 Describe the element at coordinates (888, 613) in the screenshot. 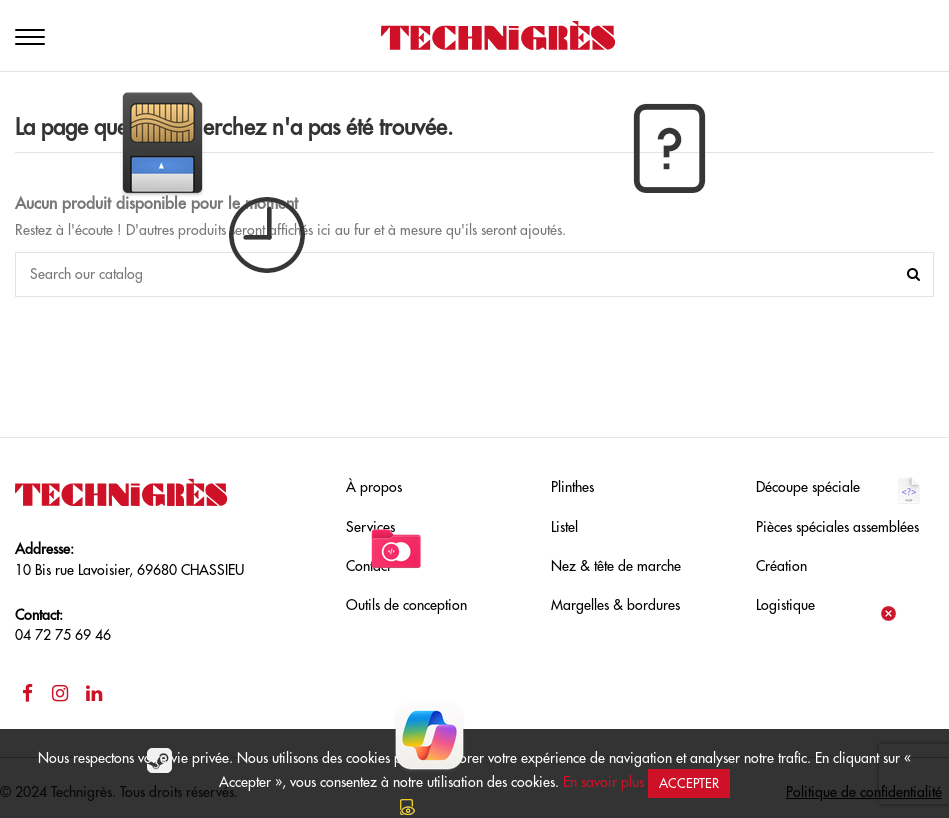

I see `cancel or close the current action` at that location.